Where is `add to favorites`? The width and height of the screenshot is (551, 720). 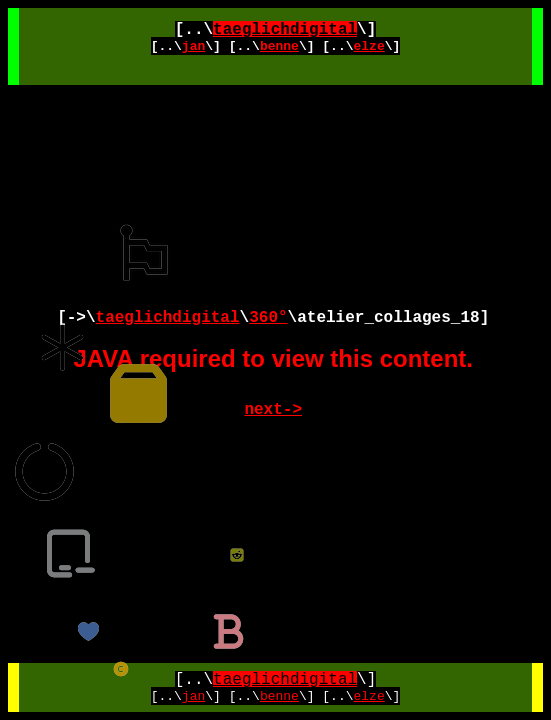 add to favorites is located at coordinates (88, 631).